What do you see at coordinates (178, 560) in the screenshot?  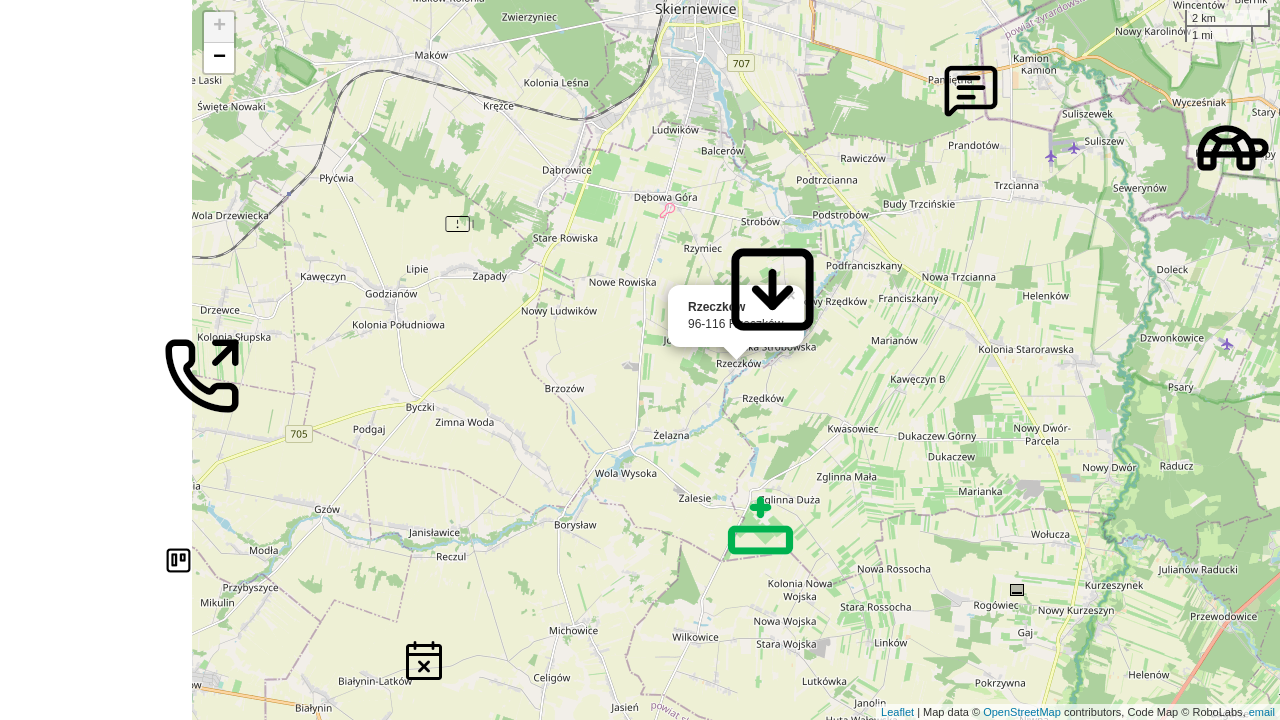 I see `open trello app` at bounding box center [178, 560].